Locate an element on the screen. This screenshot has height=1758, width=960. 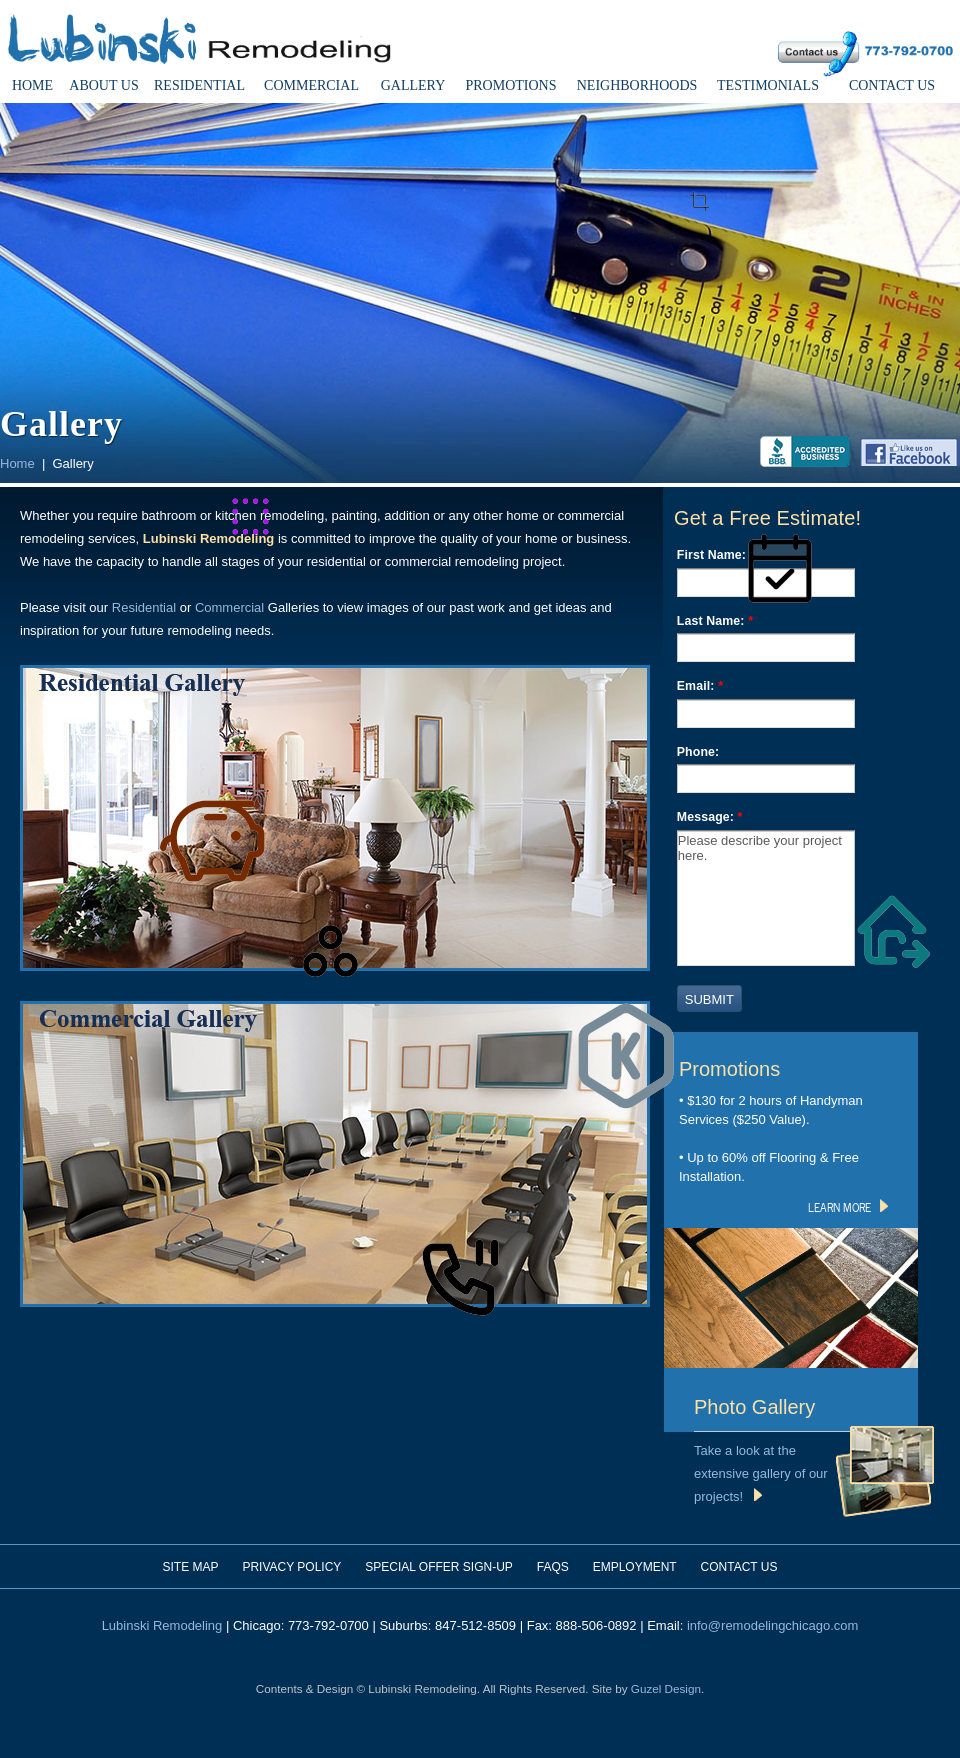
crop an image or photo is located at coordinates (699, 201).